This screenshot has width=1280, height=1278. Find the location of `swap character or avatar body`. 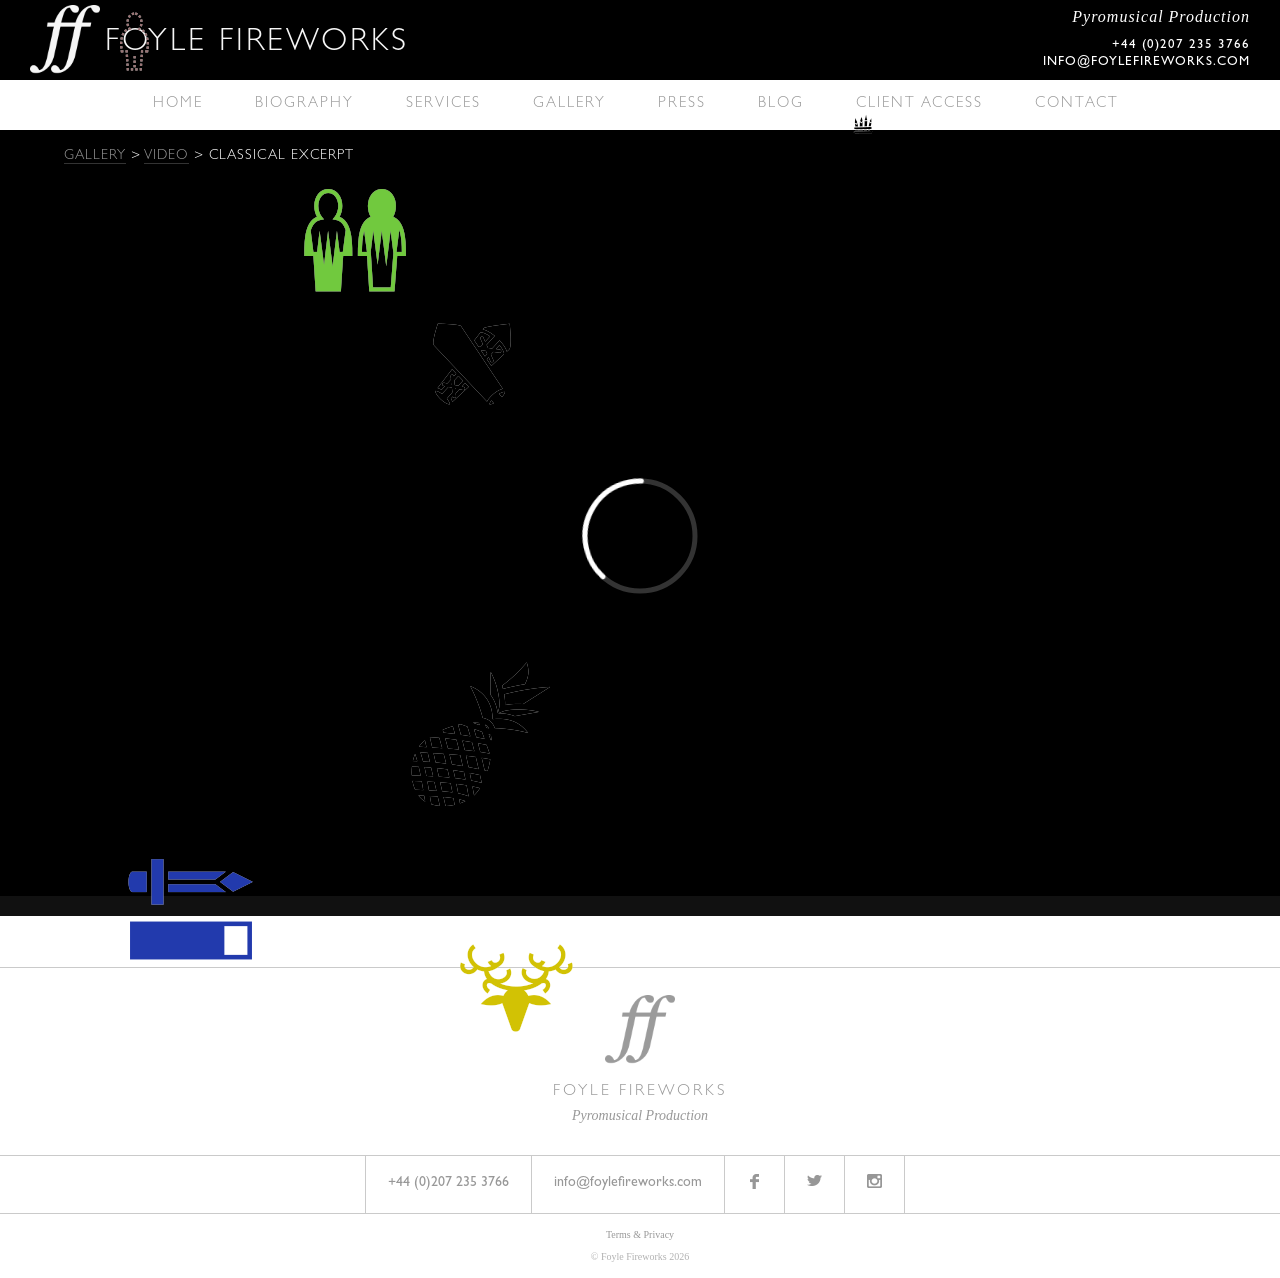

swap character or avatar body is located at coordinates (355, 240).